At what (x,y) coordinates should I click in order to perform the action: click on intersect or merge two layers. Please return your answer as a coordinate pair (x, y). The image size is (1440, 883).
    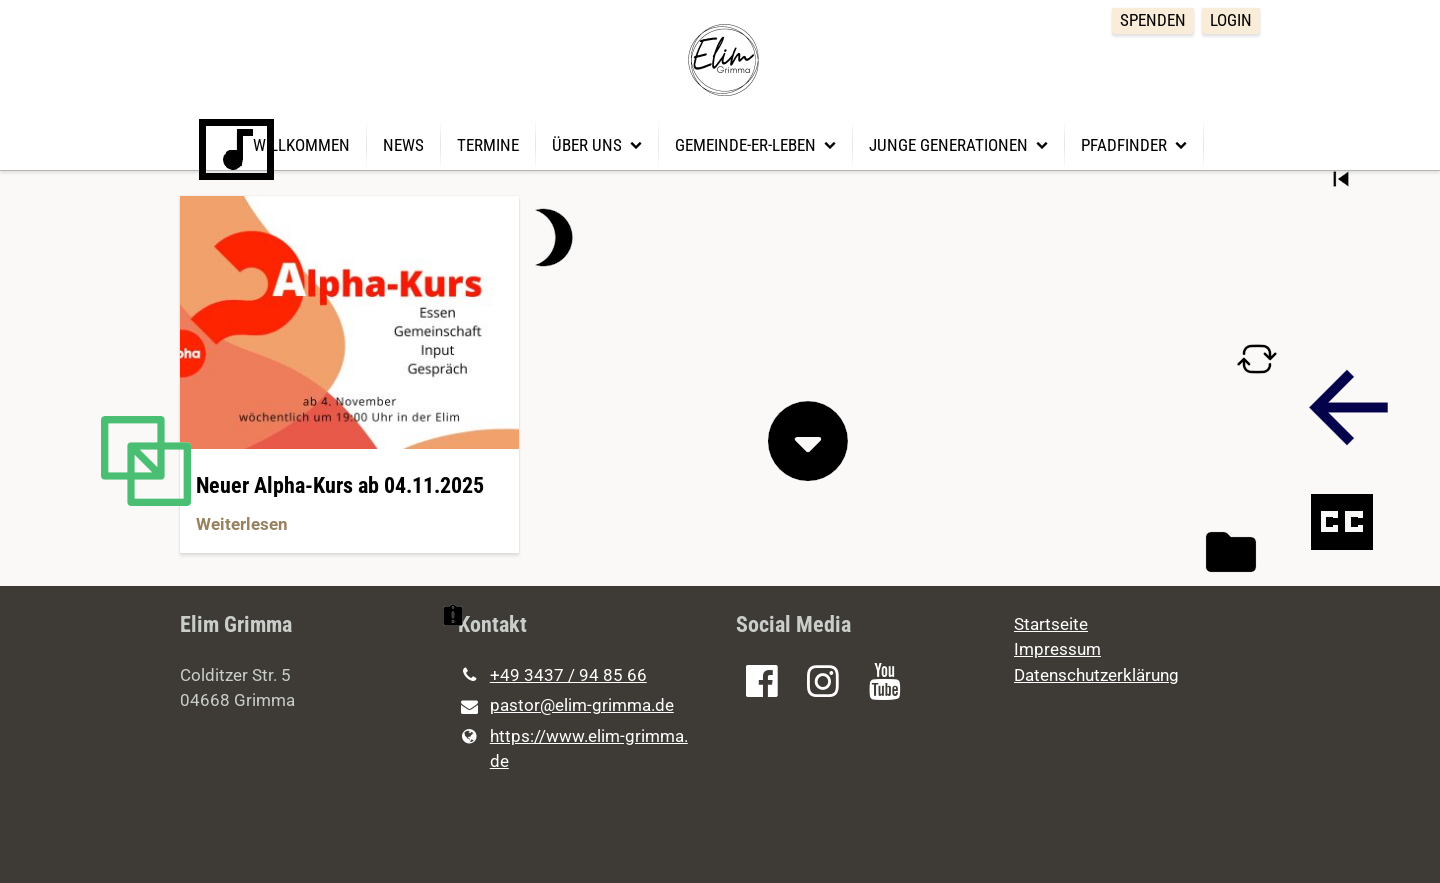
    Looking at the image, I should click on (146, 461).